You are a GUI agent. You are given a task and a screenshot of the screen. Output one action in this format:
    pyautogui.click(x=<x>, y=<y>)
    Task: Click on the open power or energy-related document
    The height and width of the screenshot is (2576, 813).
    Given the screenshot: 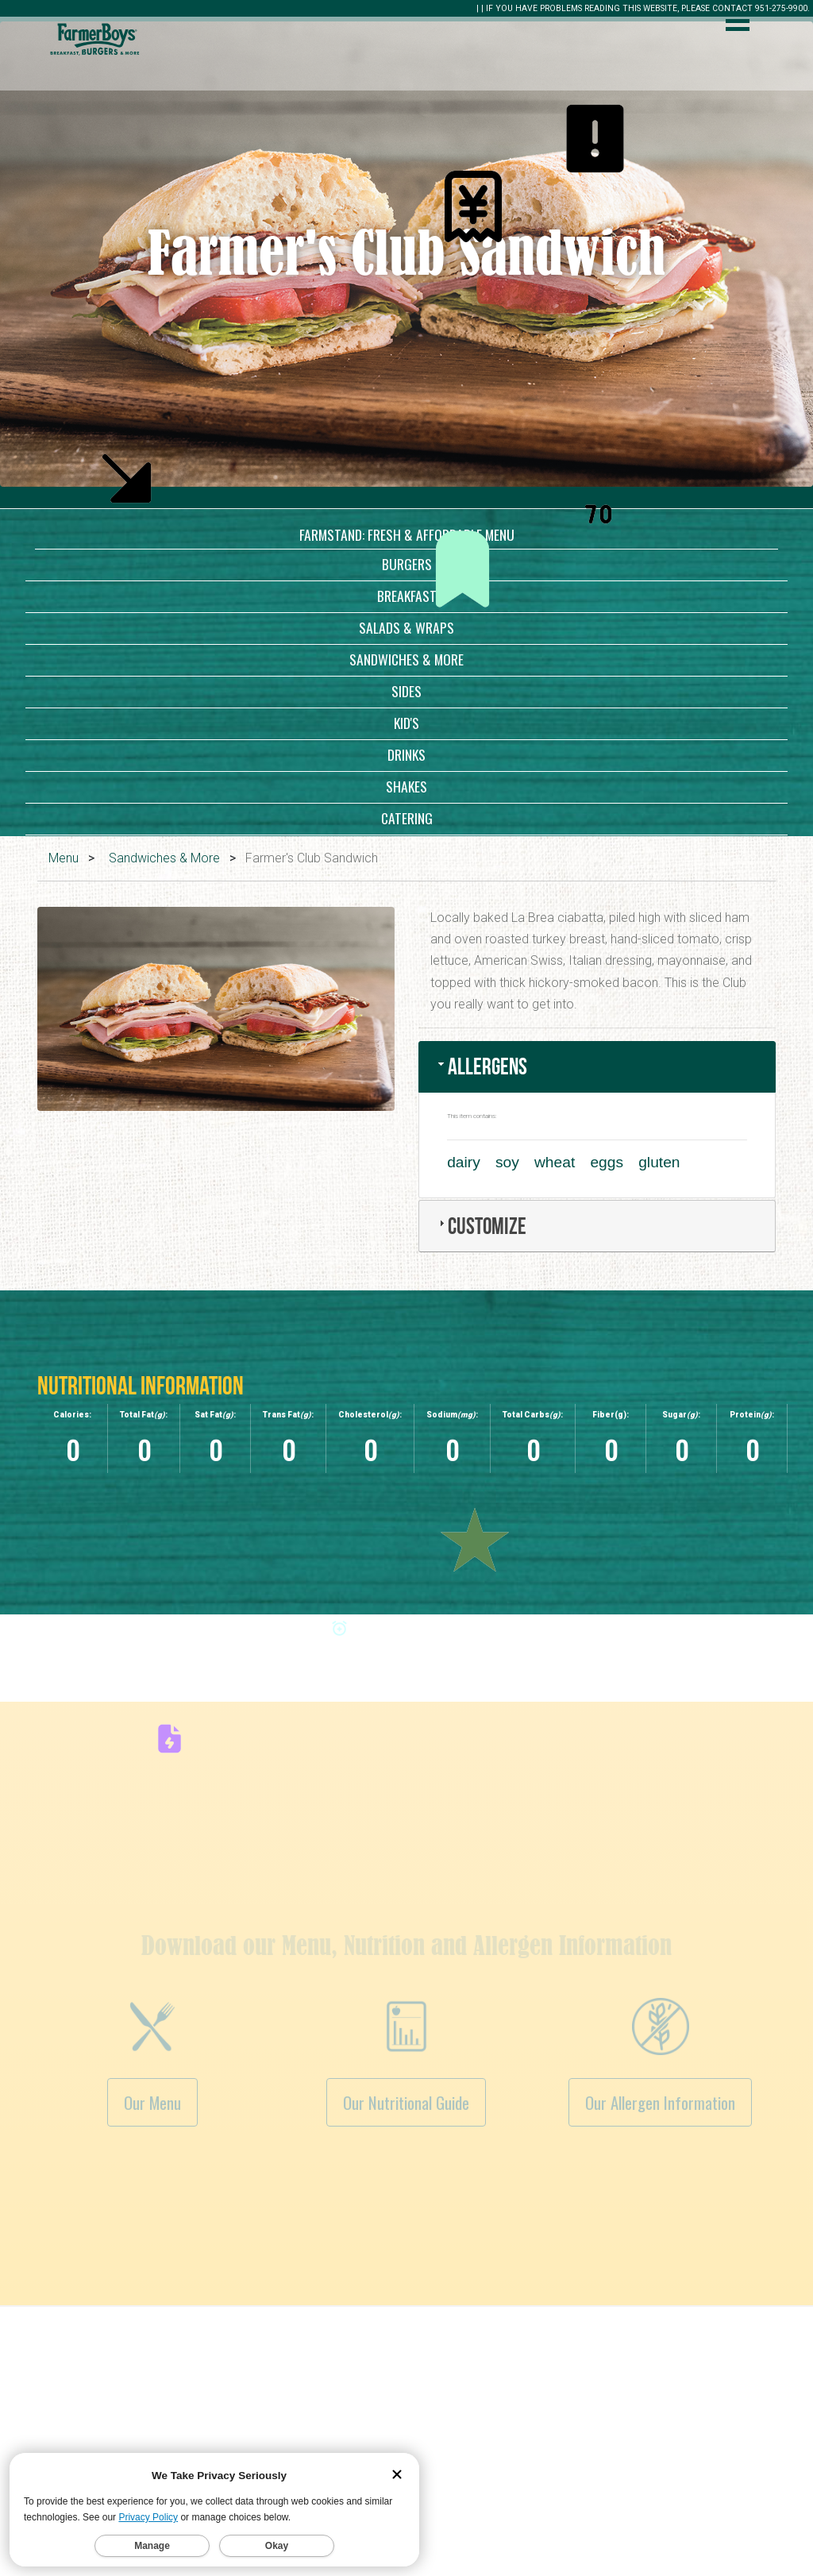 What is the action you would take?
    pyautogui.click(x=169, y=1738)
    